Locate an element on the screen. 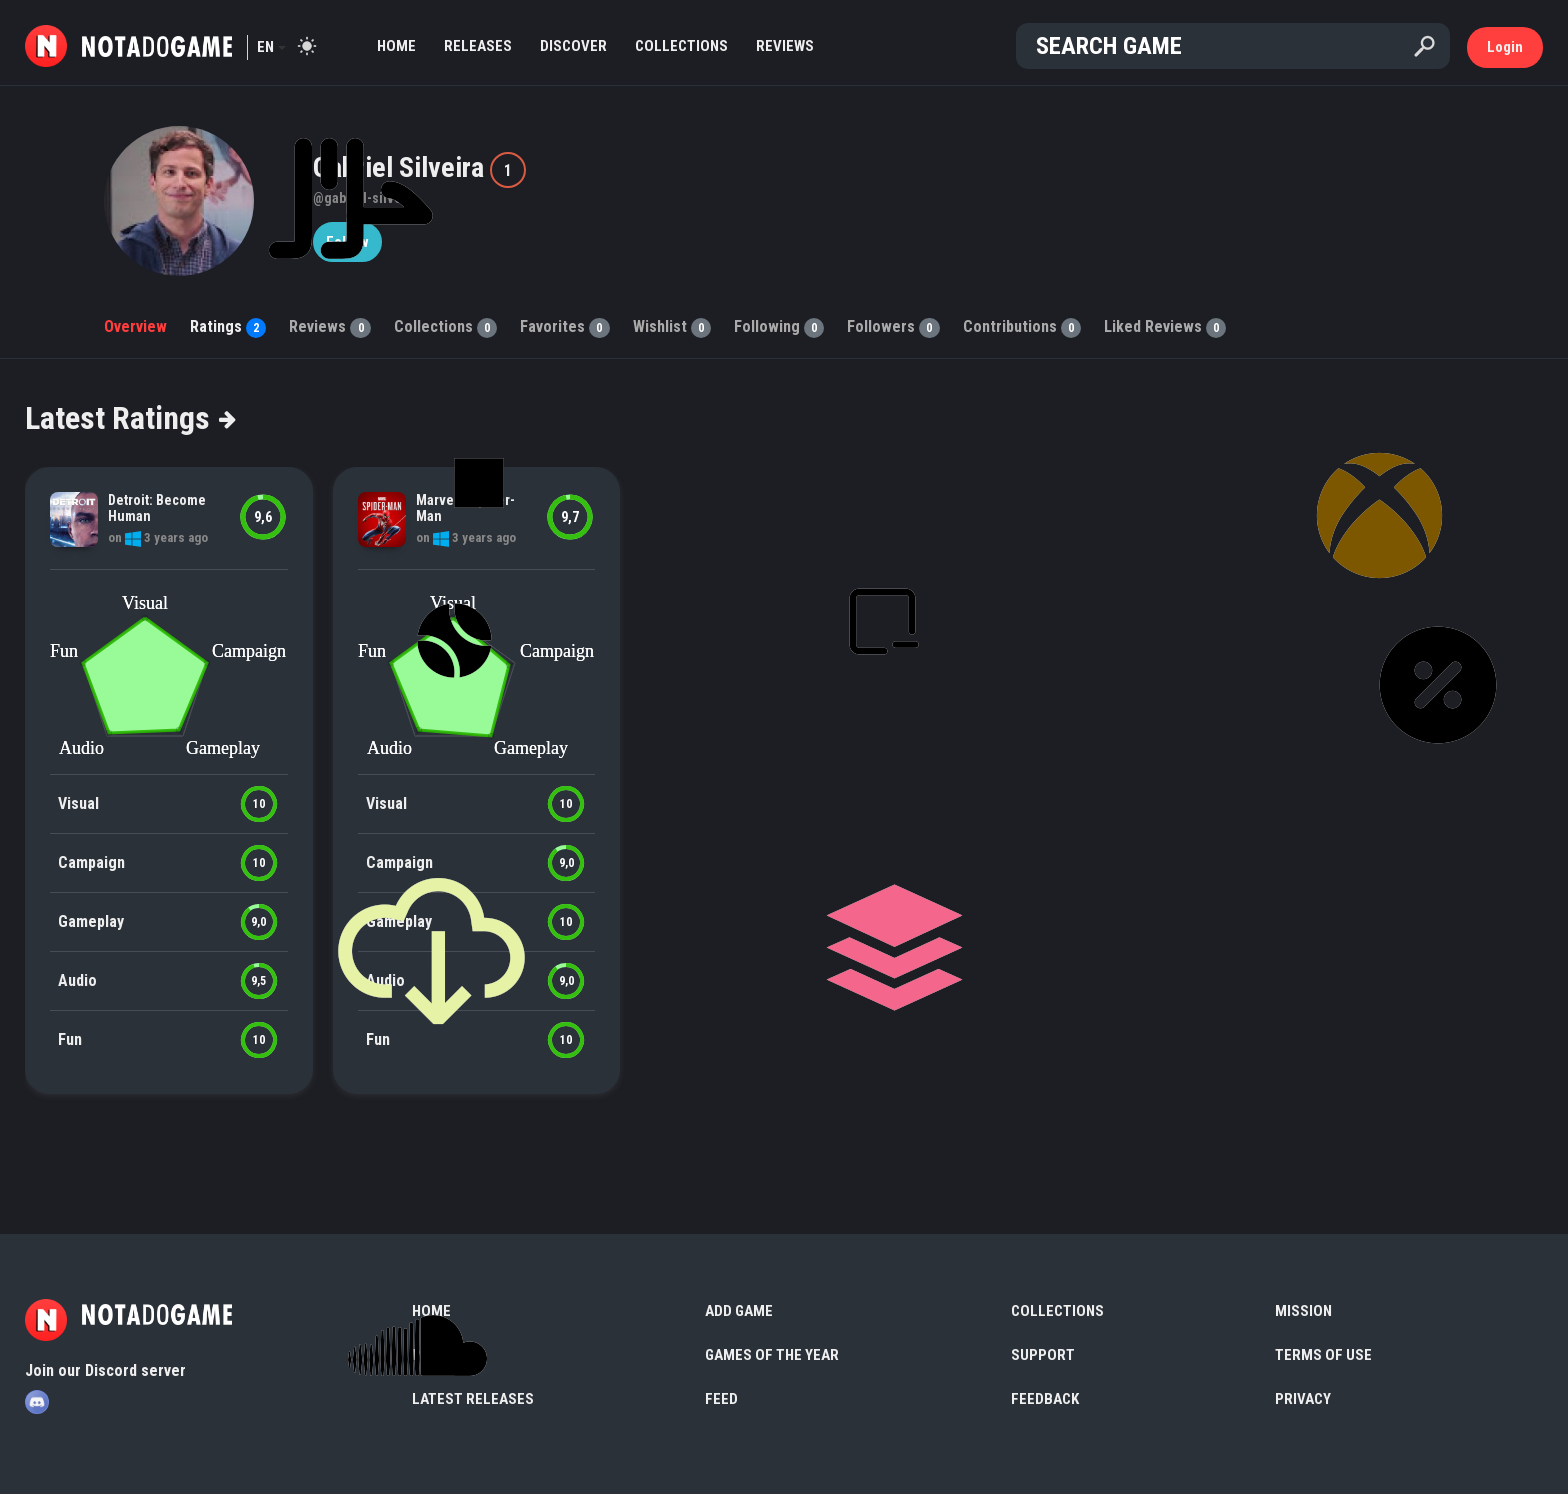 This screenshot has width=1568, height=1494. stop media playback is located at coordinates (479, 483).